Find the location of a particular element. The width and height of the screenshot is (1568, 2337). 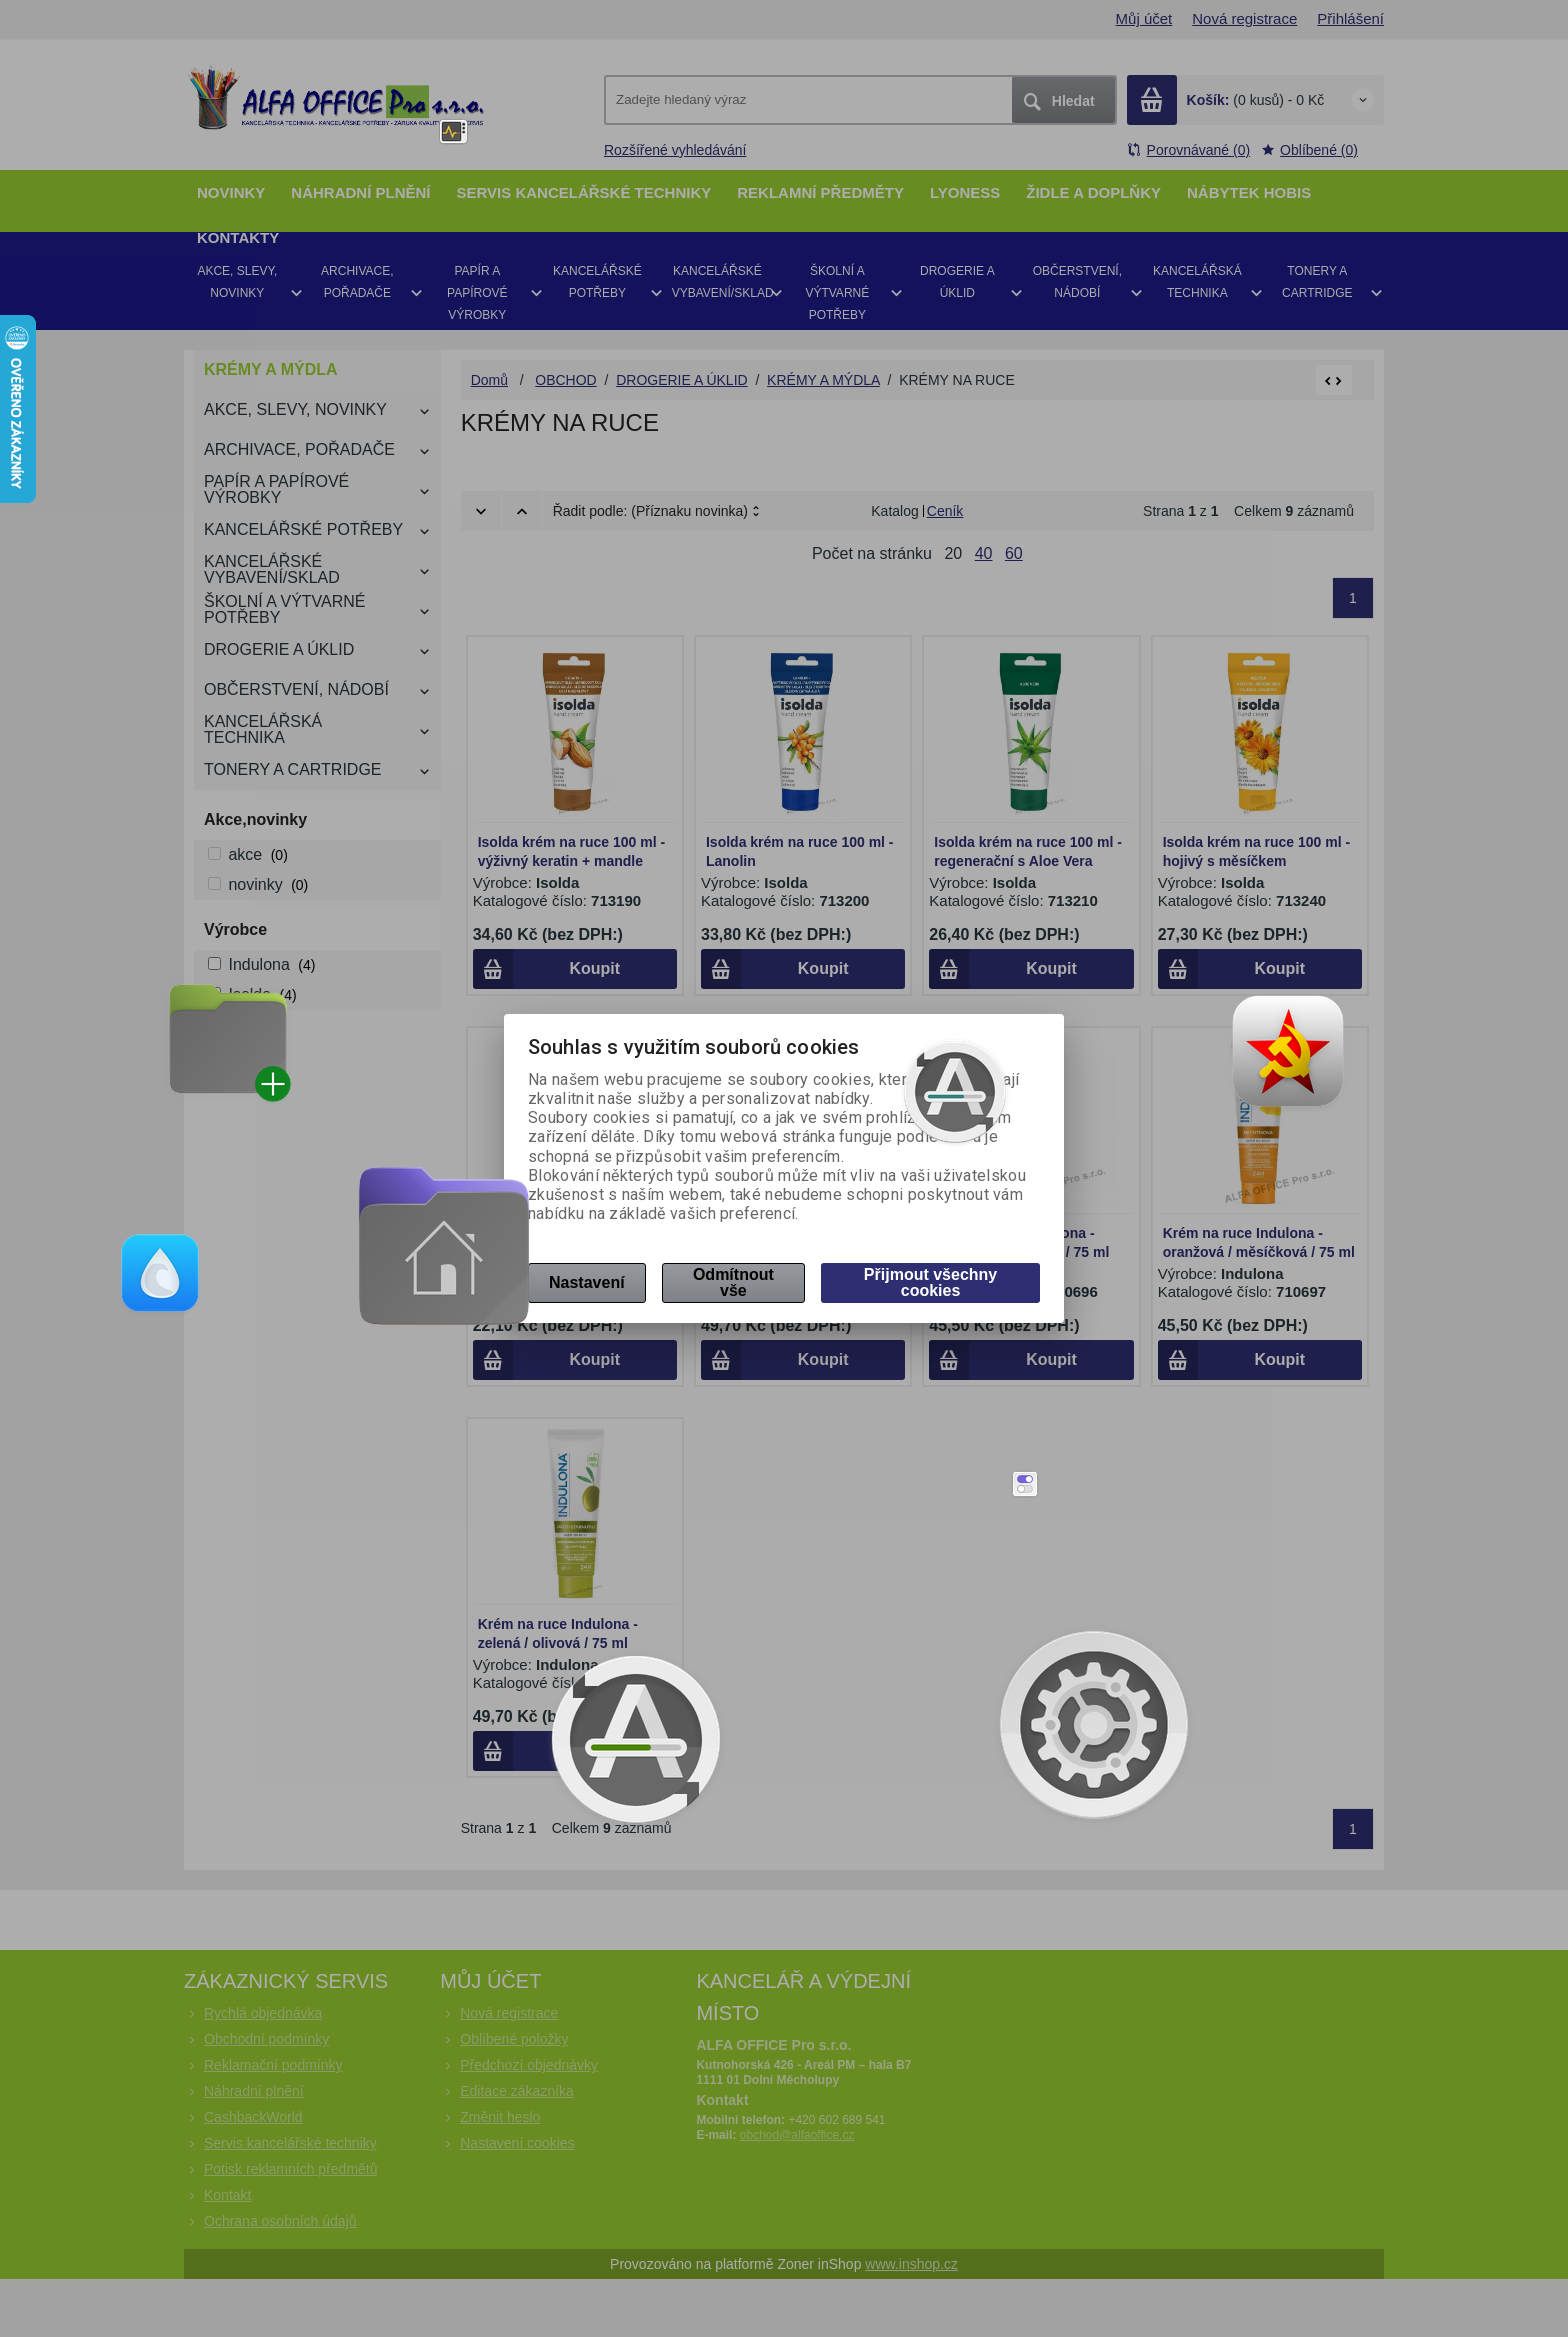

access your home folder is located at coordinates (444, 1246).